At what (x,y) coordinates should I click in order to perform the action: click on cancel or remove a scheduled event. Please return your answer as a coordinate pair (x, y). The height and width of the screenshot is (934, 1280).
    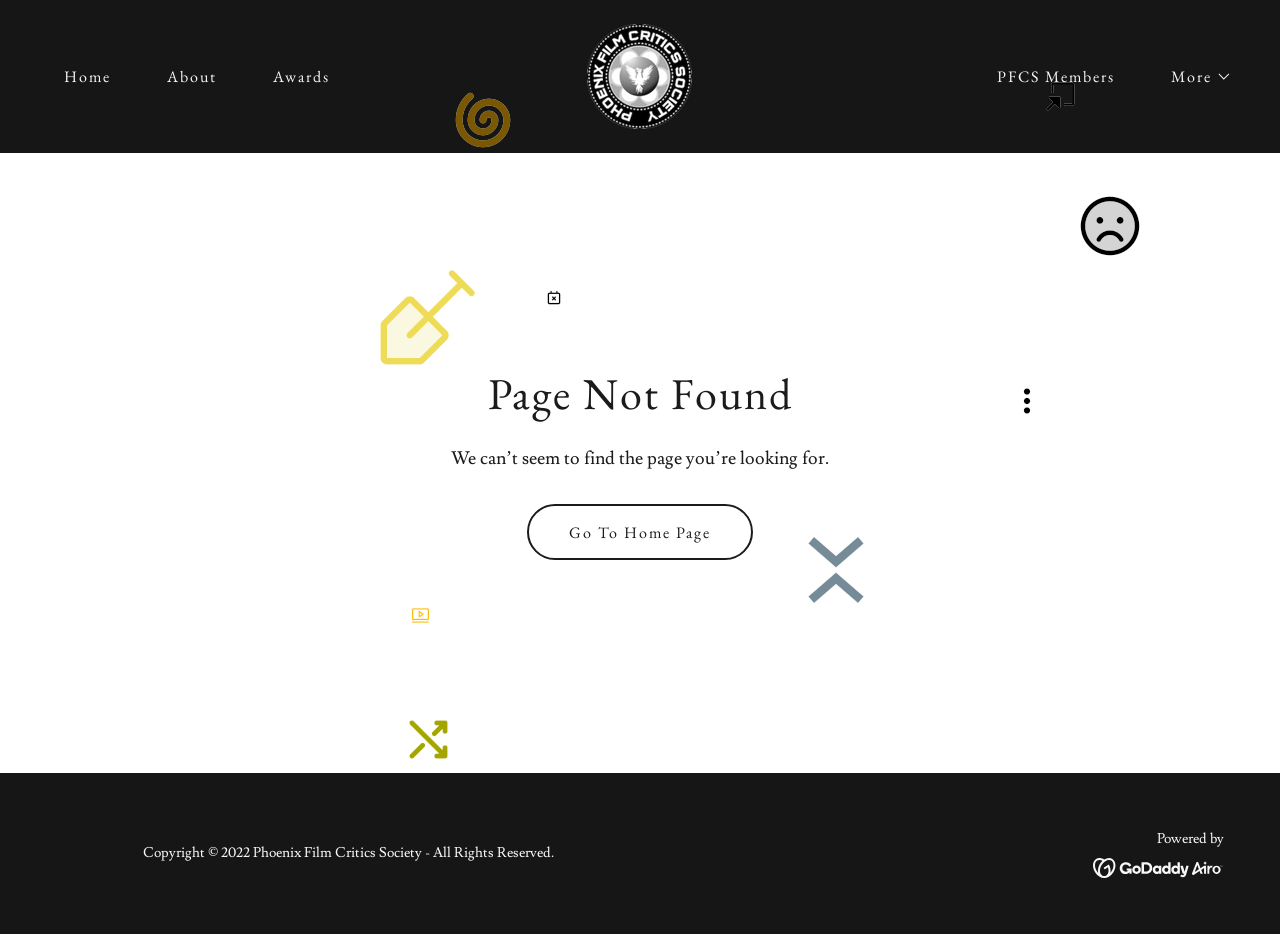
    Looking at the image, I should click on (554, 298).